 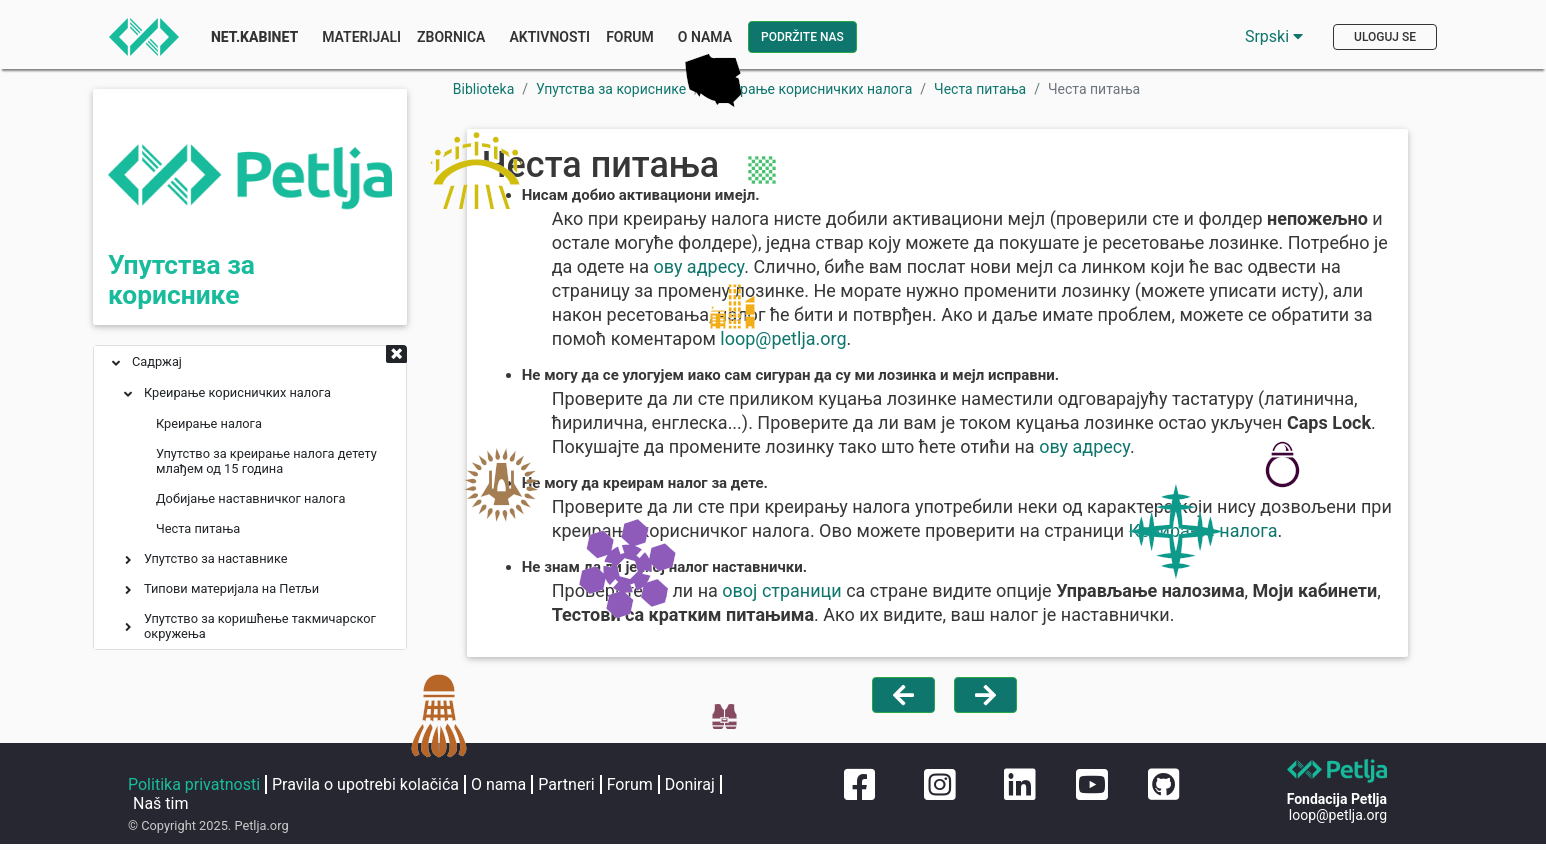 I want to click on activate cooling or air conditioning mode, so click(x=627, y=569).